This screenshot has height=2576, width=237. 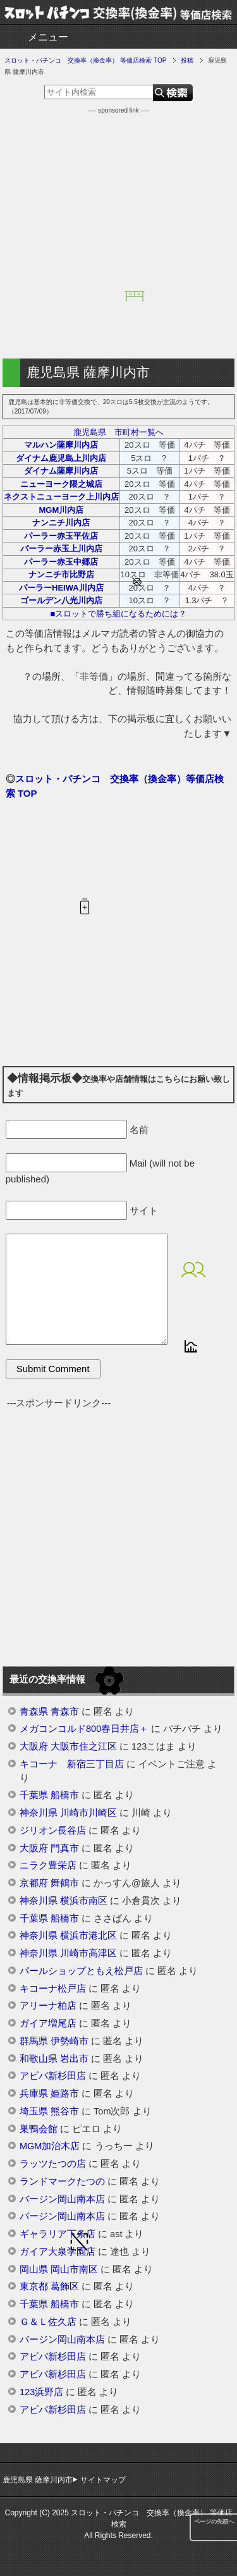 What do you see at coordinates (135, 296) in the screenshot?
I see `access desk or workspace settings` at bounding box center [135, 296].